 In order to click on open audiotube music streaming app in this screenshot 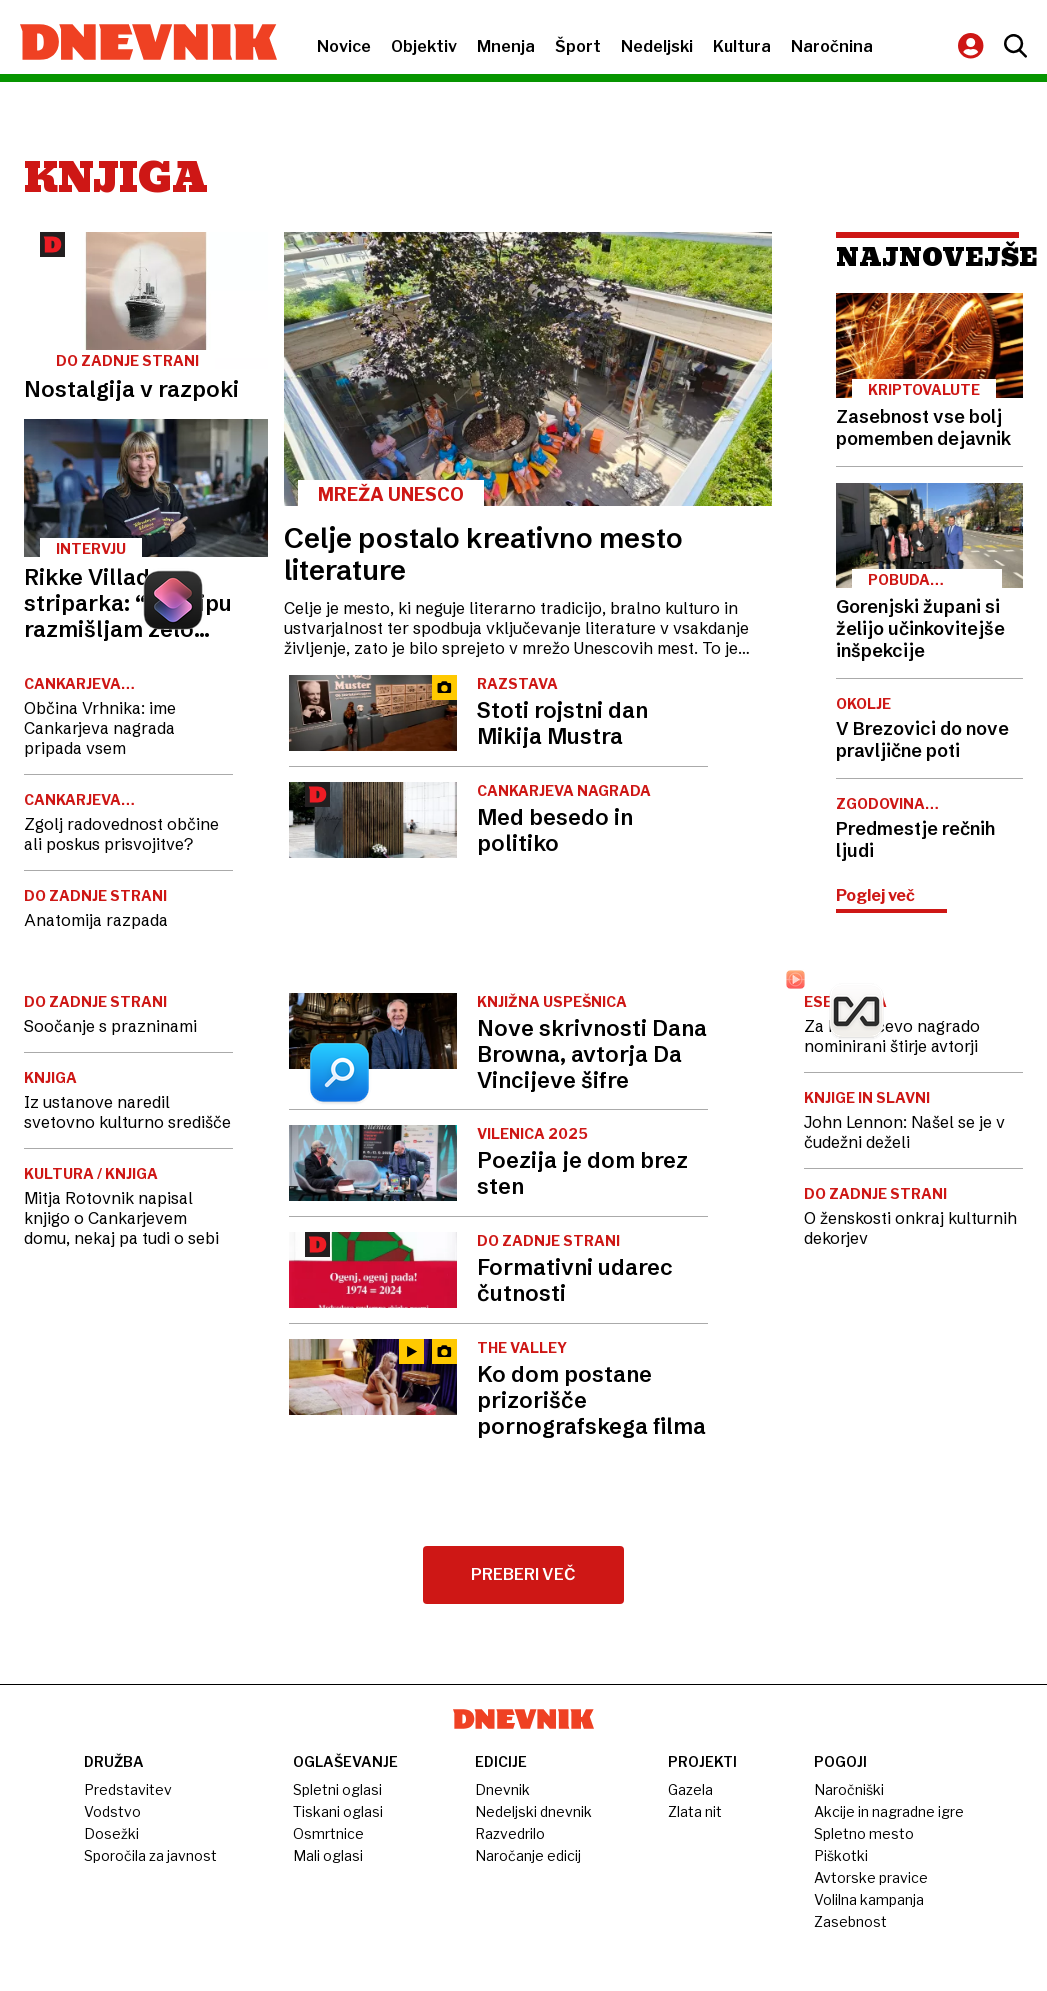, I will do `click(795, 979)`.